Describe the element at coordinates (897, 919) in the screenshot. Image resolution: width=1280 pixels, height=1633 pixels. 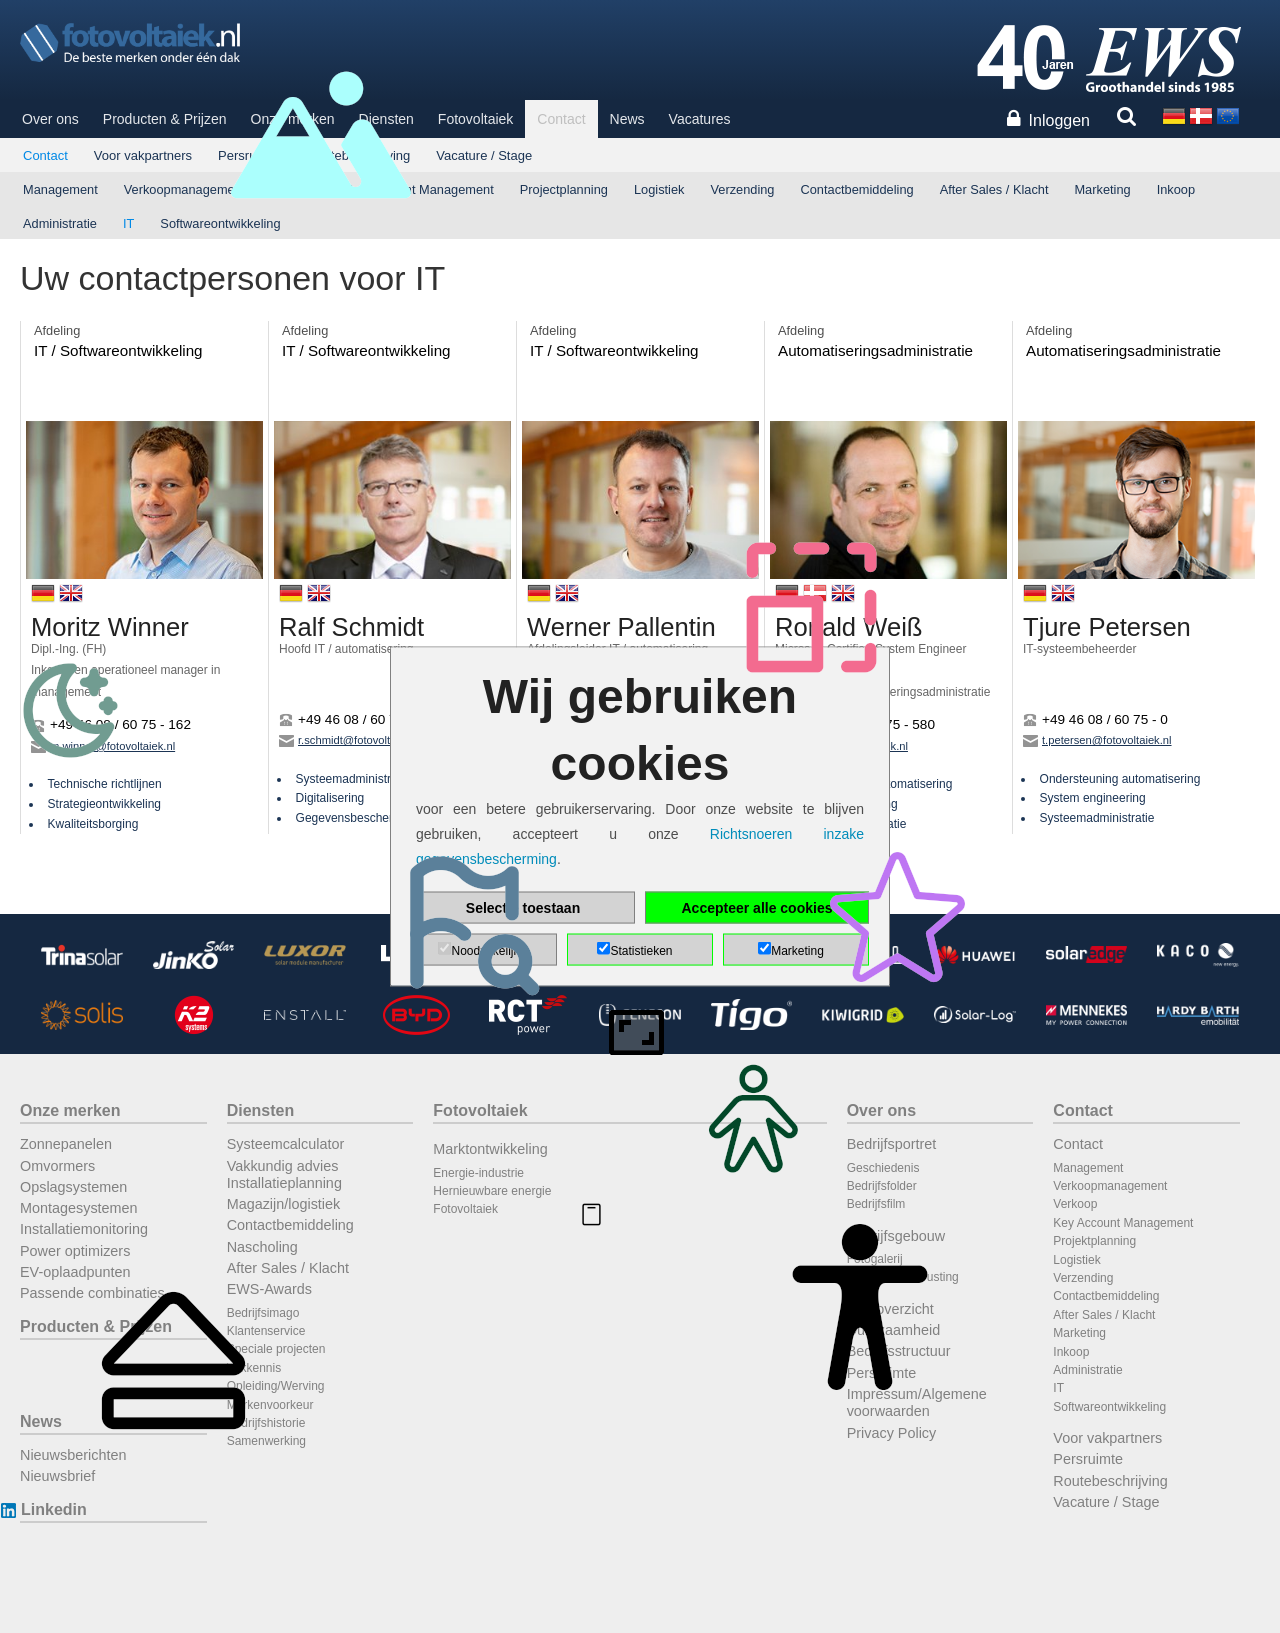
I see `add to favorites` at that location.